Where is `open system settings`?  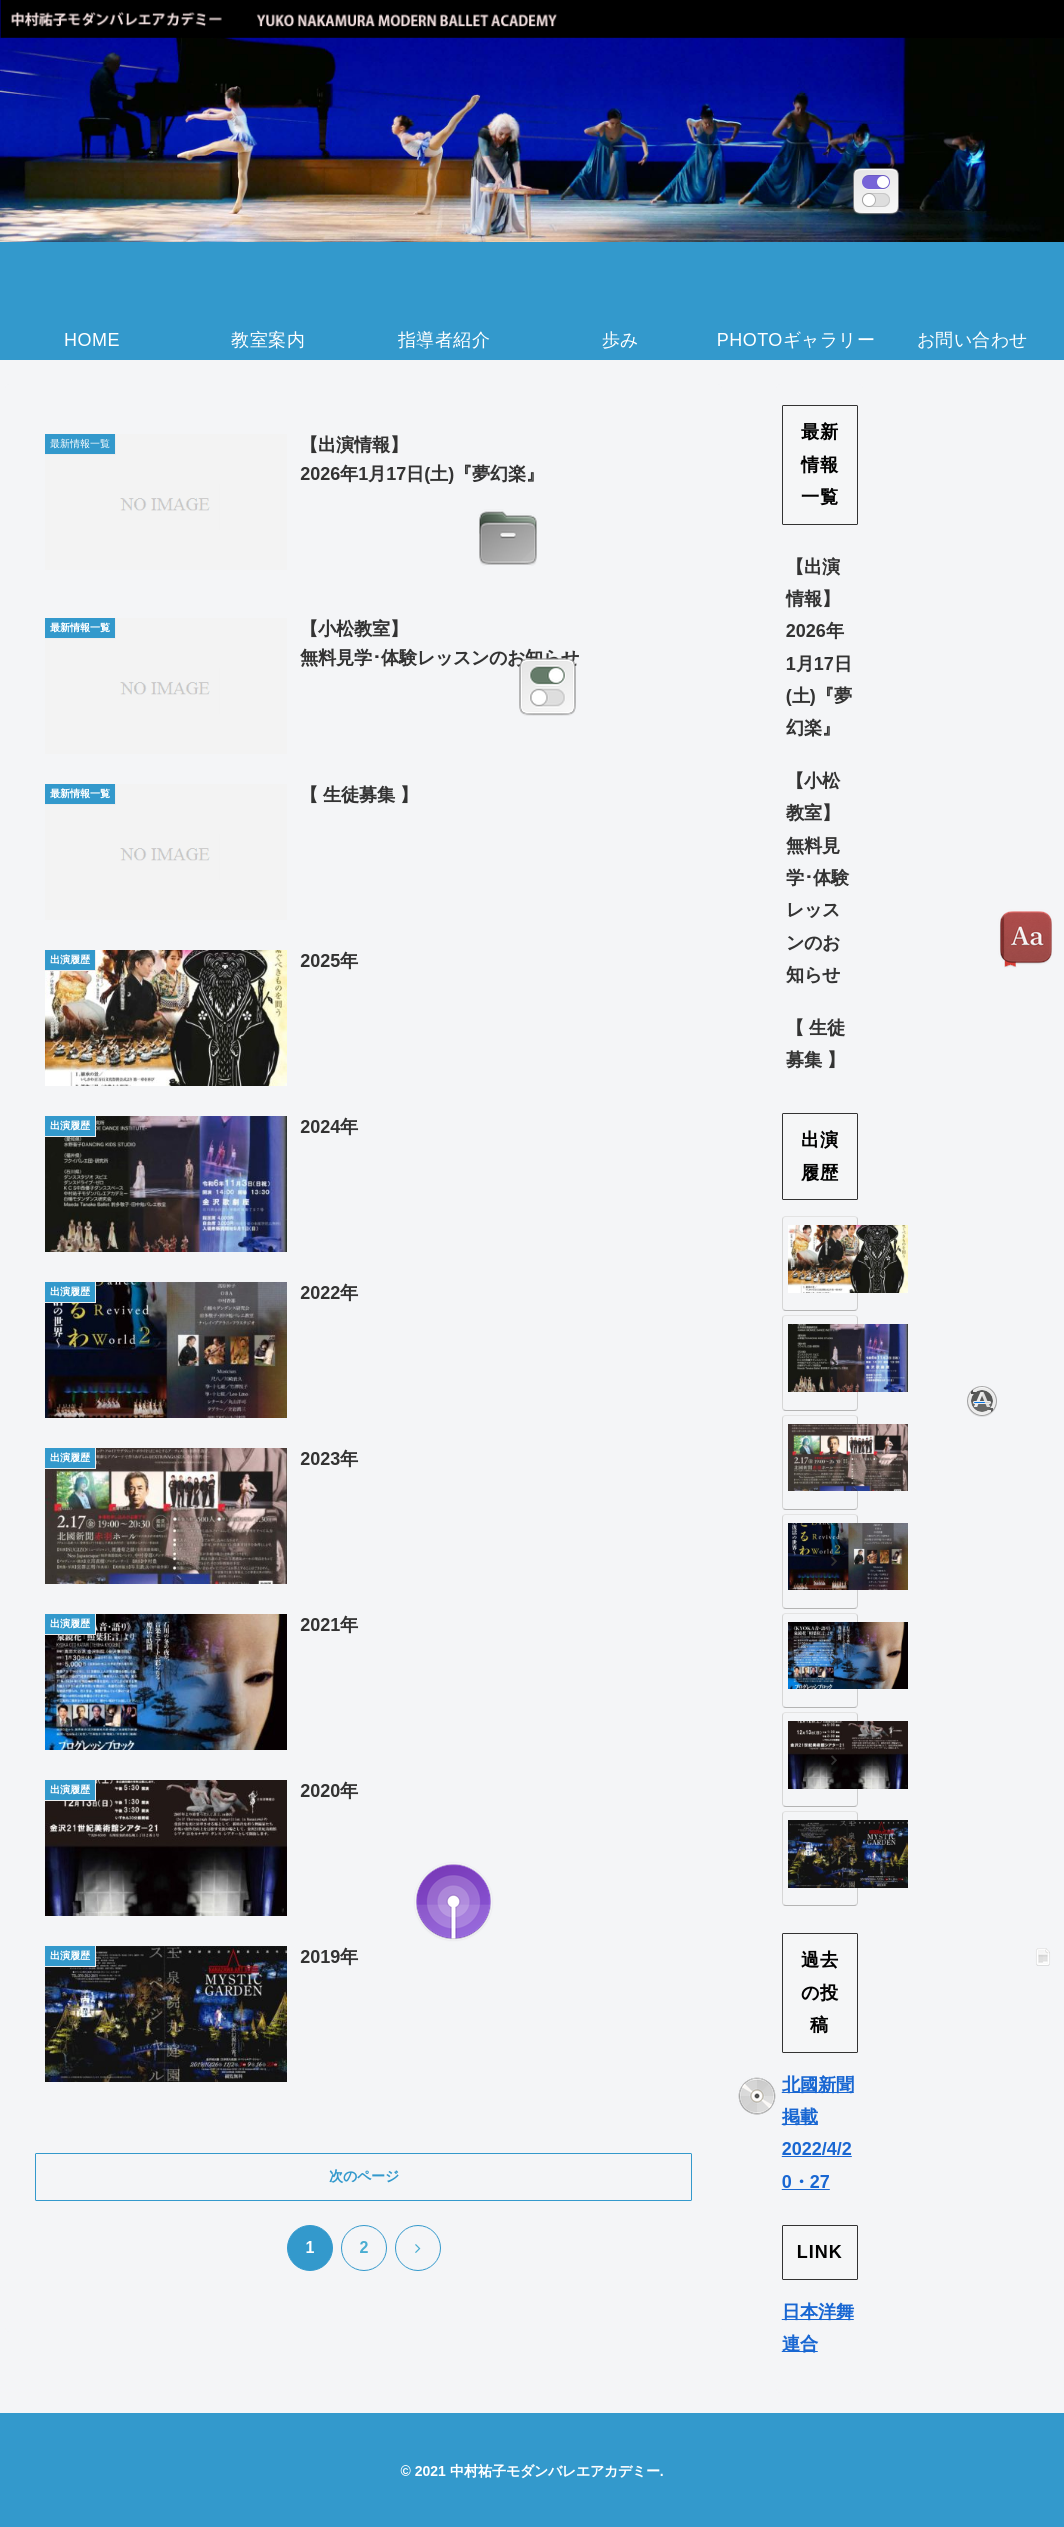 open system settings is located at coordinates (876, 191).